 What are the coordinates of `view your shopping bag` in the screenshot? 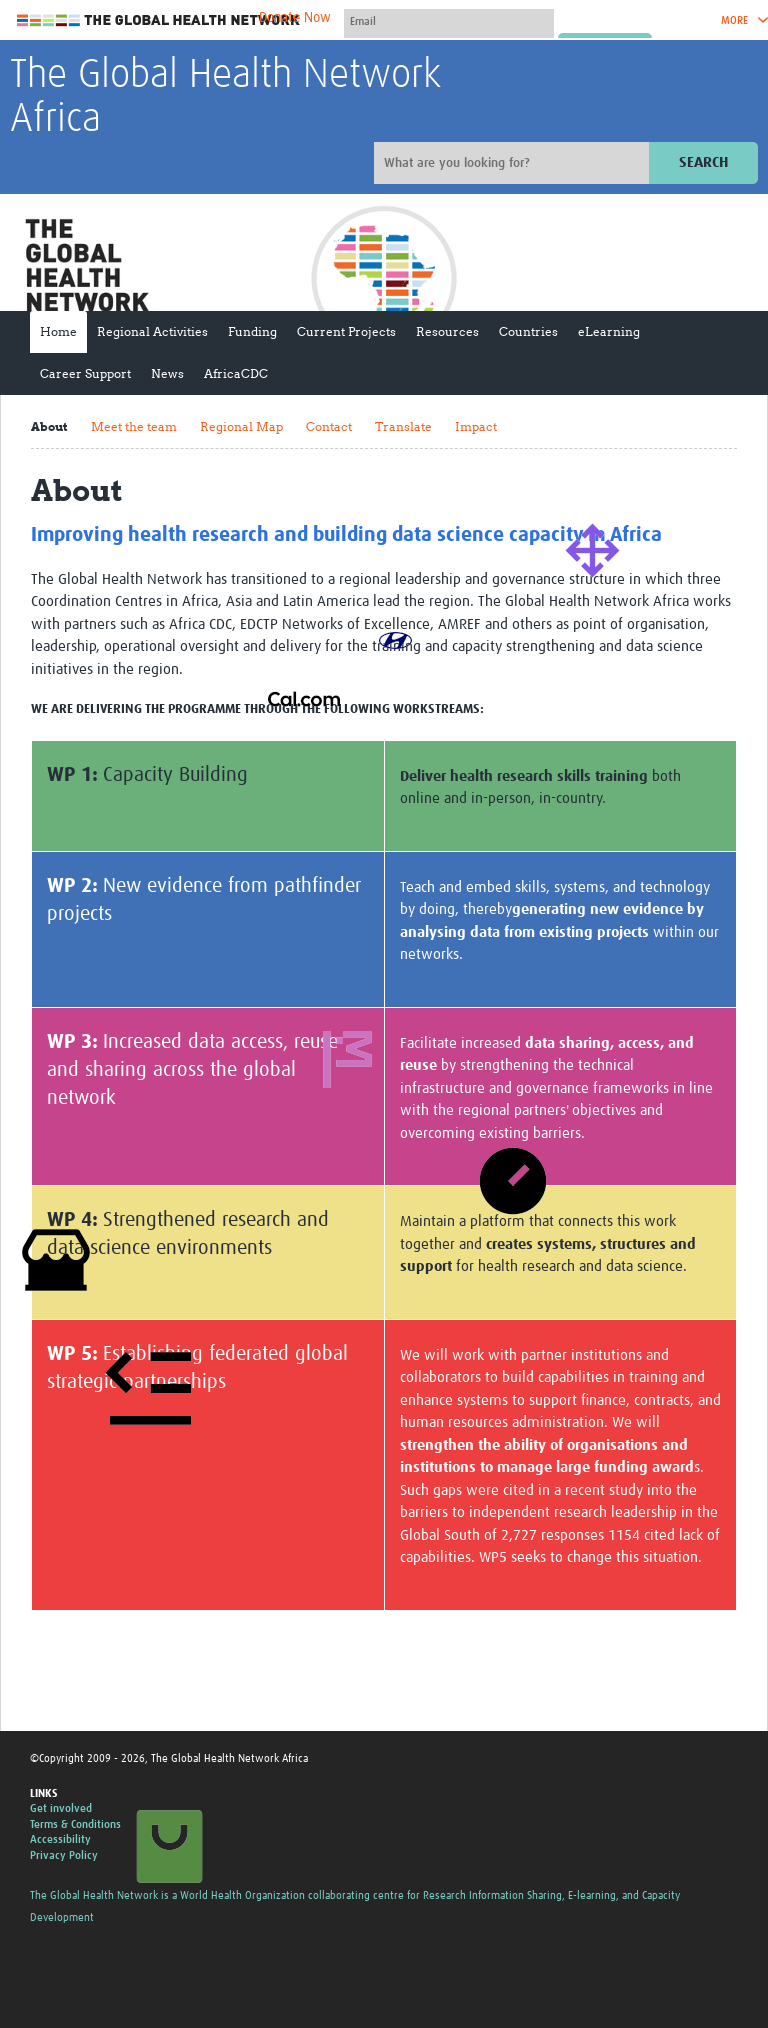 It's located at (169, 1846).